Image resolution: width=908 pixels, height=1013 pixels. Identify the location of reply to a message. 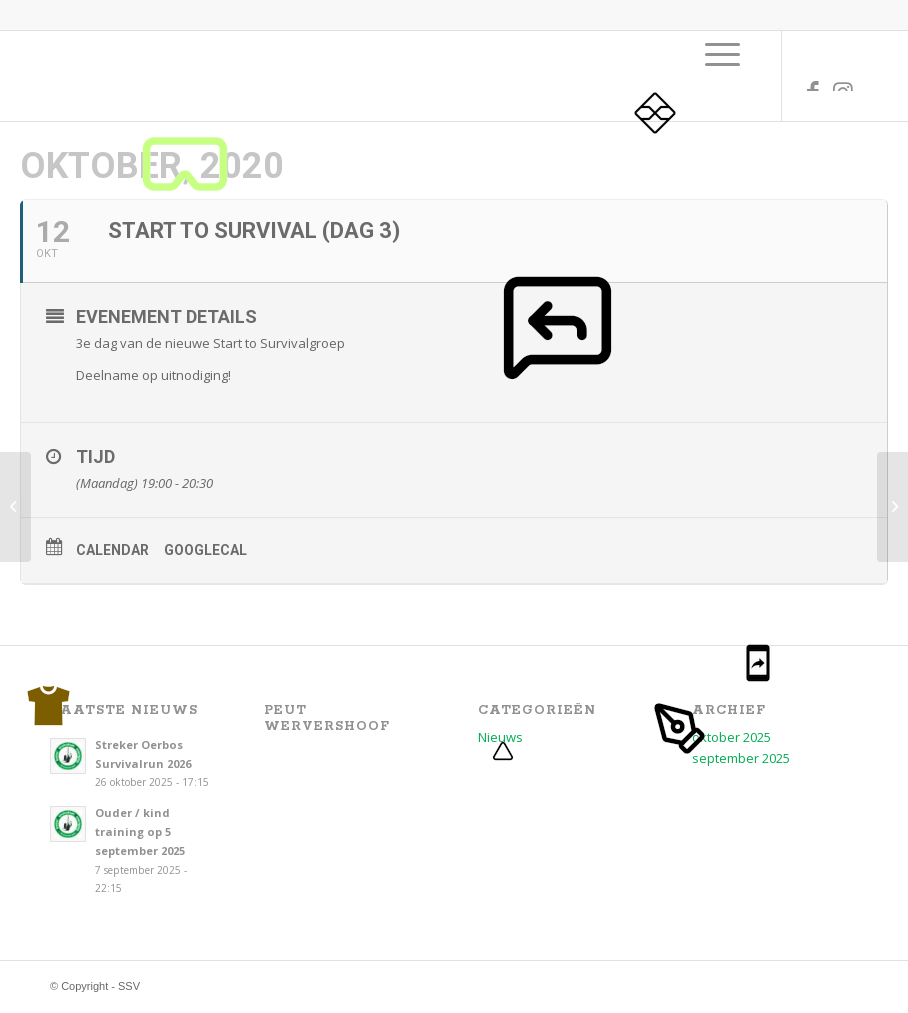
(557, 325).